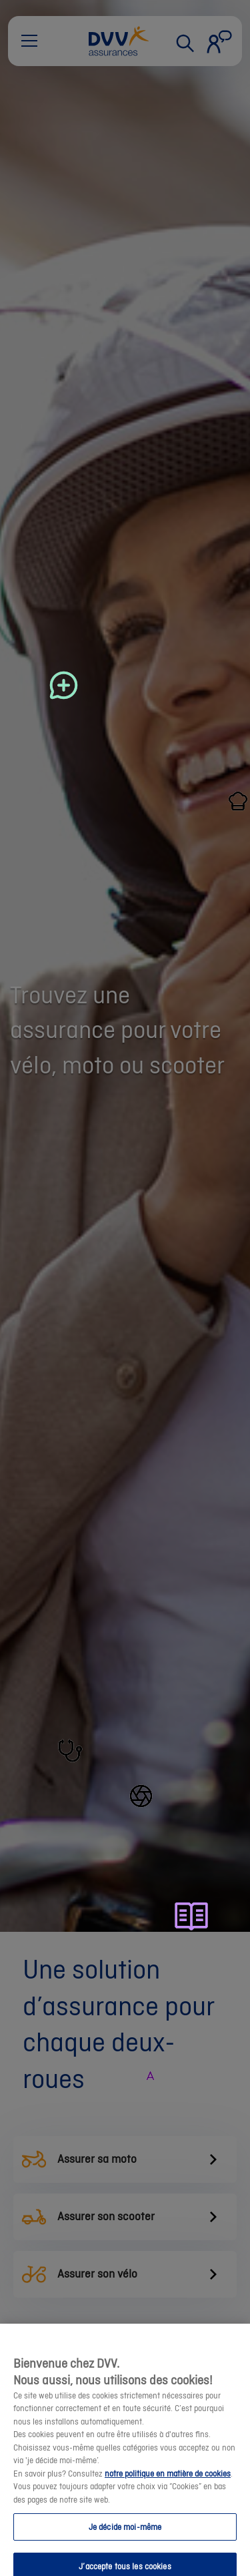  I want to click on indicates text formatting or font options, so click(150, 2075).